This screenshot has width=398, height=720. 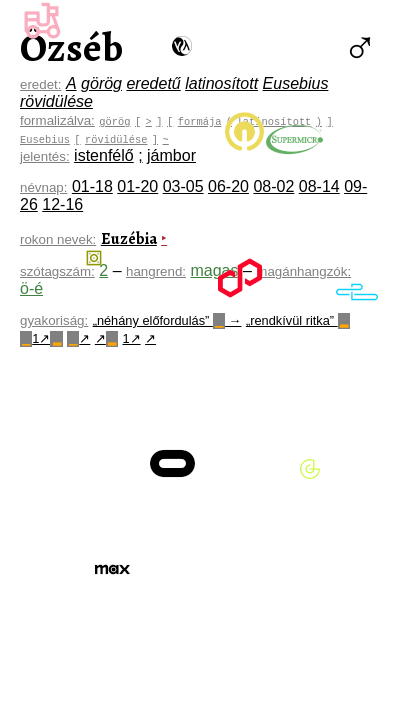 What do you see at coordinates (41, 21) in the screenshot?
I see `select e-bike as transportation mode` at bounding box center [41, 21].